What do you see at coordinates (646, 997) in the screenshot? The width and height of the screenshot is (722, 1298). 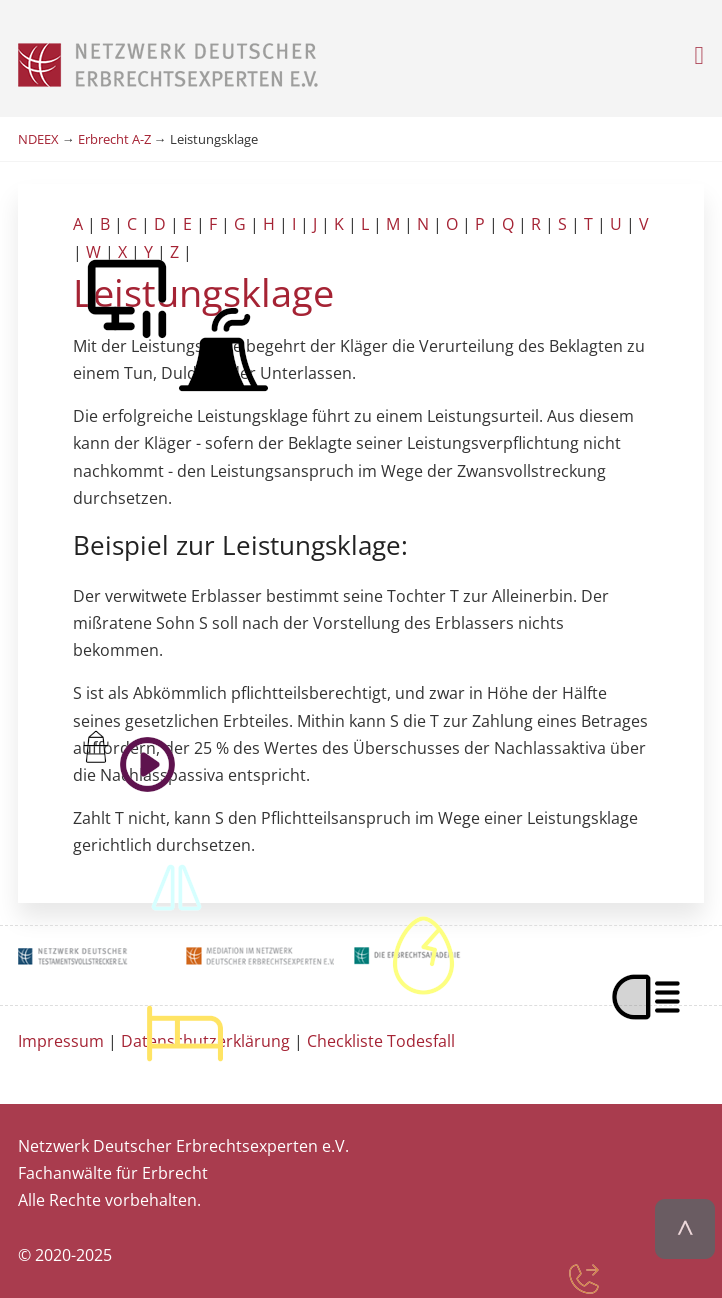 I see `toggle vehicle headlights on/off` at bounding box center [646, 997].